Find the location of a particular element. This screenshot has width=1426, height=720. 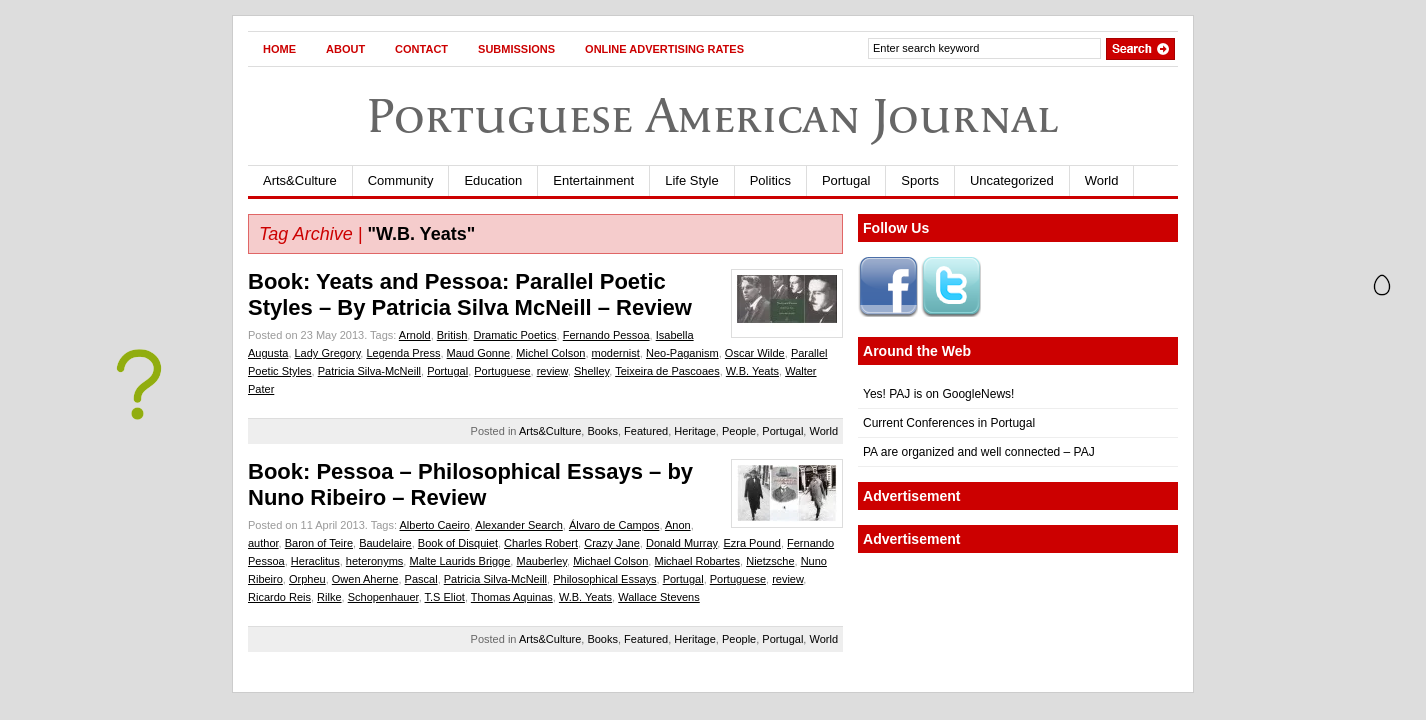

indicates breakfast or food-related content is located at coordinates (1382, 285).